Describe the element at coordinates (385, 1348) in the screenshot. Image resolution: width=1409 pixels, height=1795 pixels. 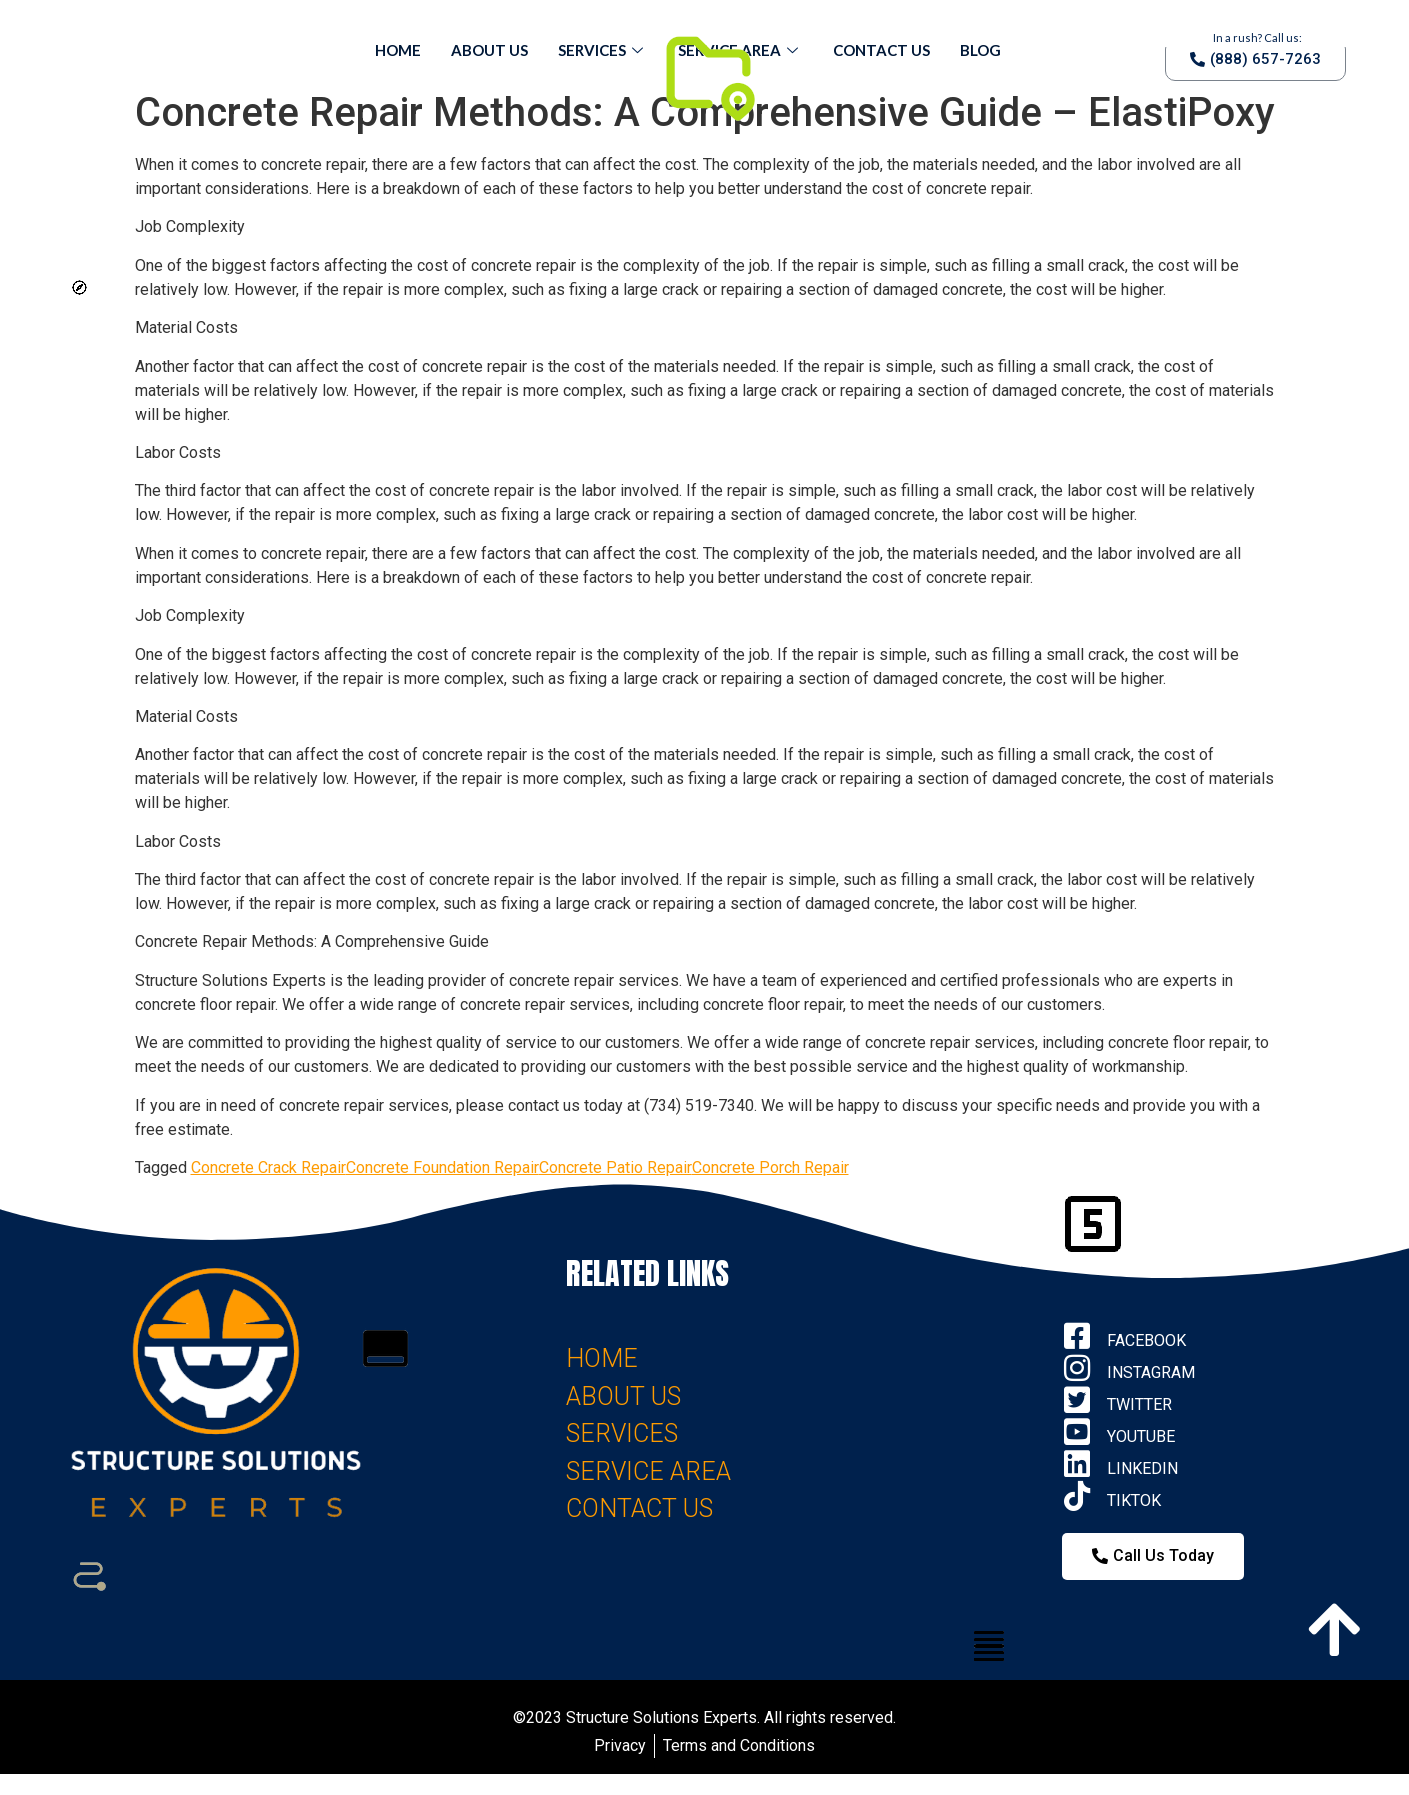
I see `add a call-to-action overlay to video content` at that location.